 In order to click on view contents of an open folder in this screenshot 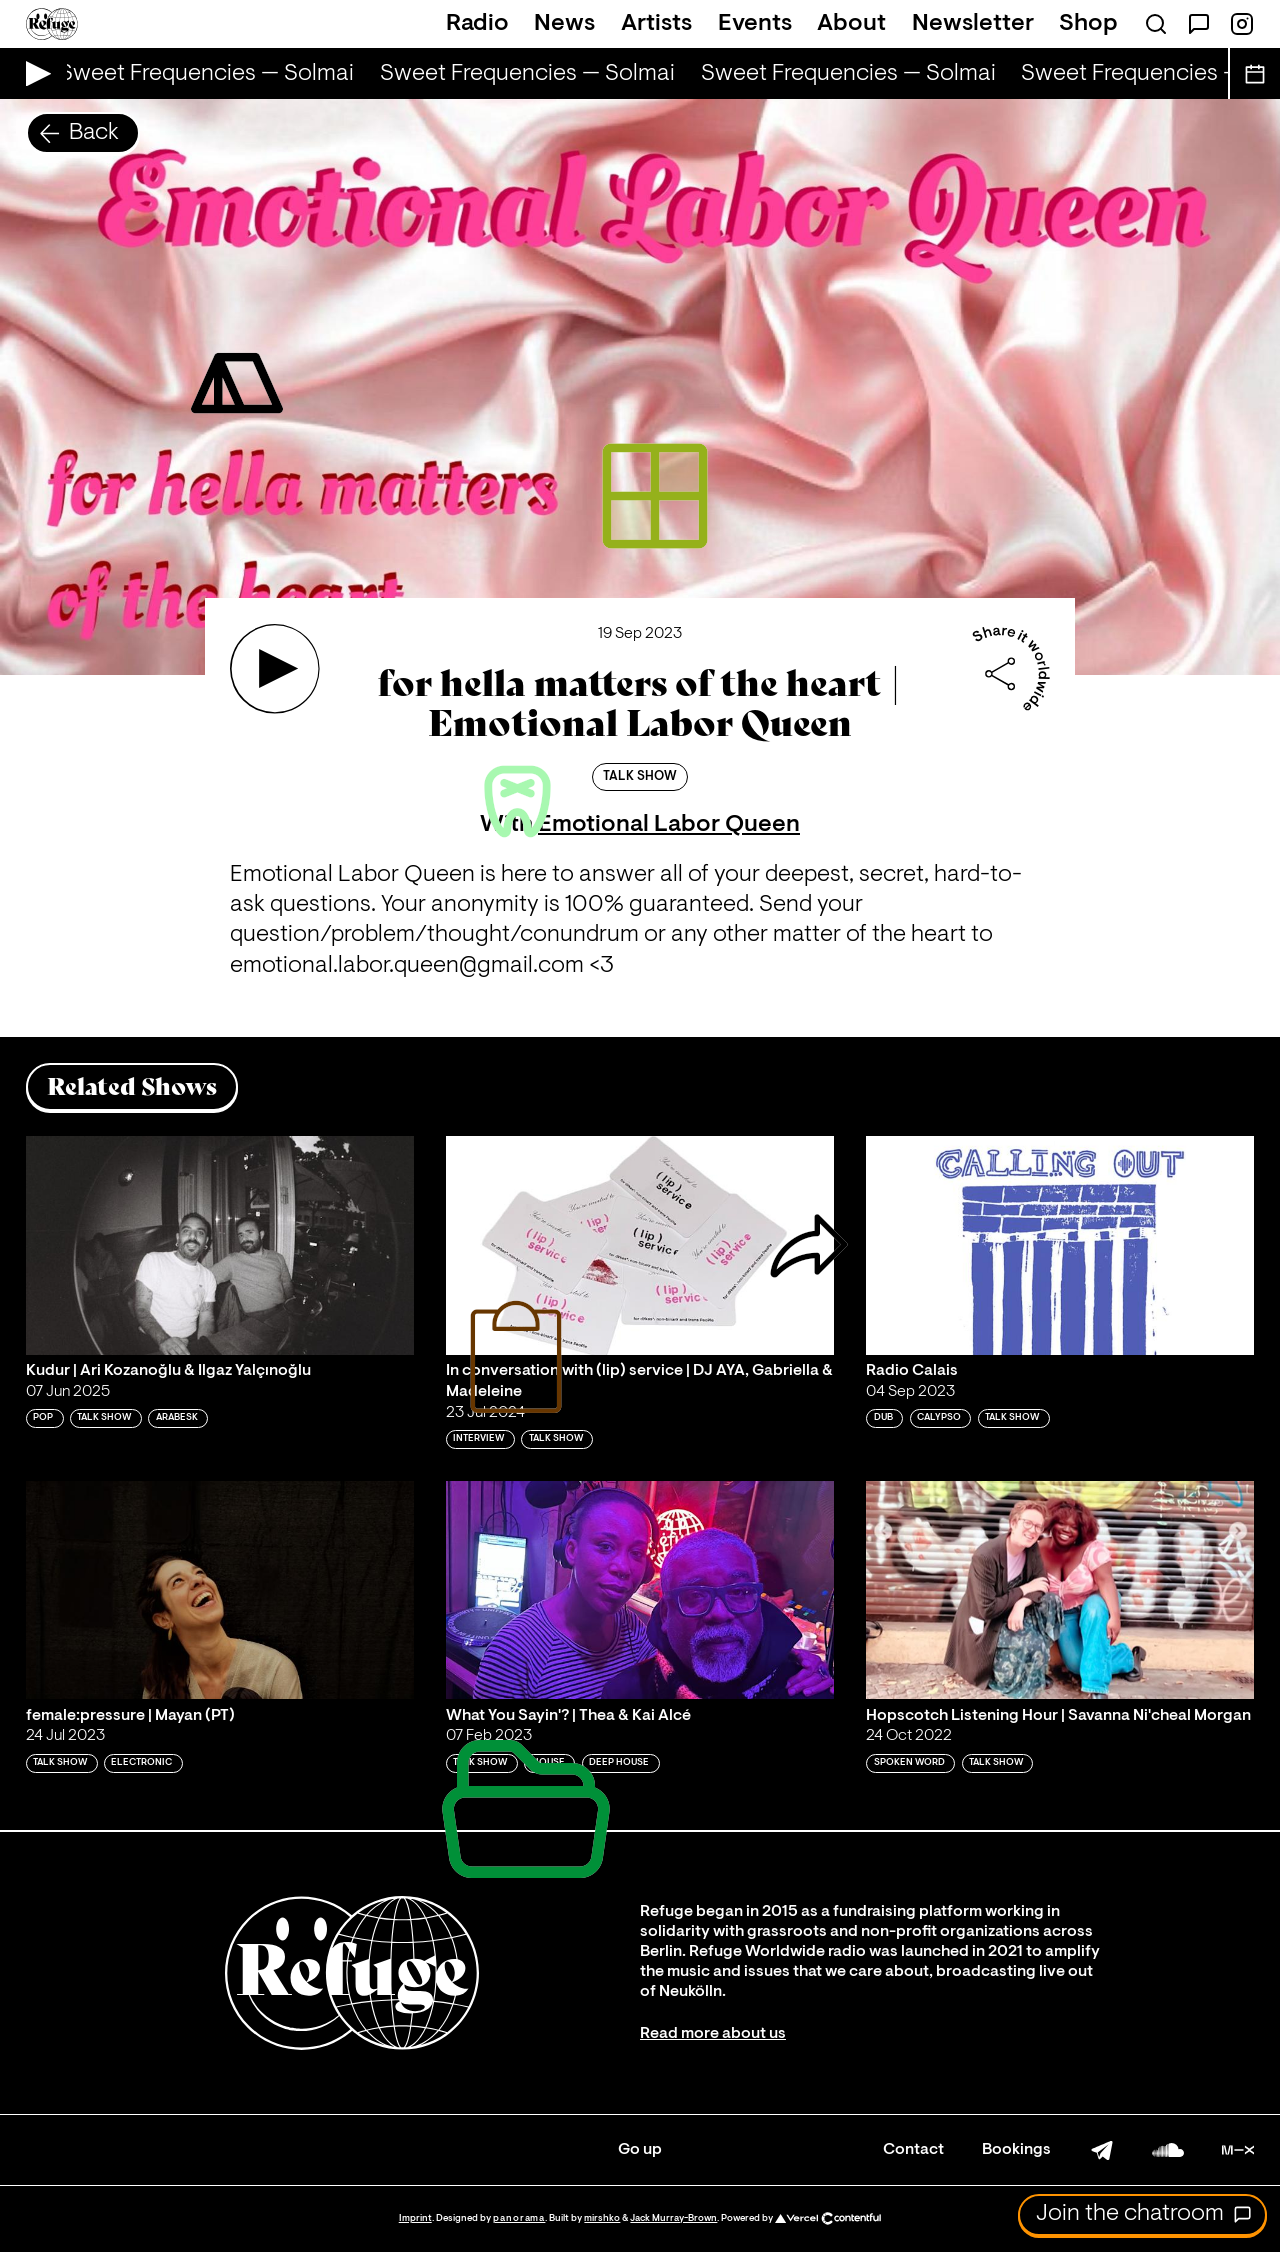, I will do `click(526, 1809)`.